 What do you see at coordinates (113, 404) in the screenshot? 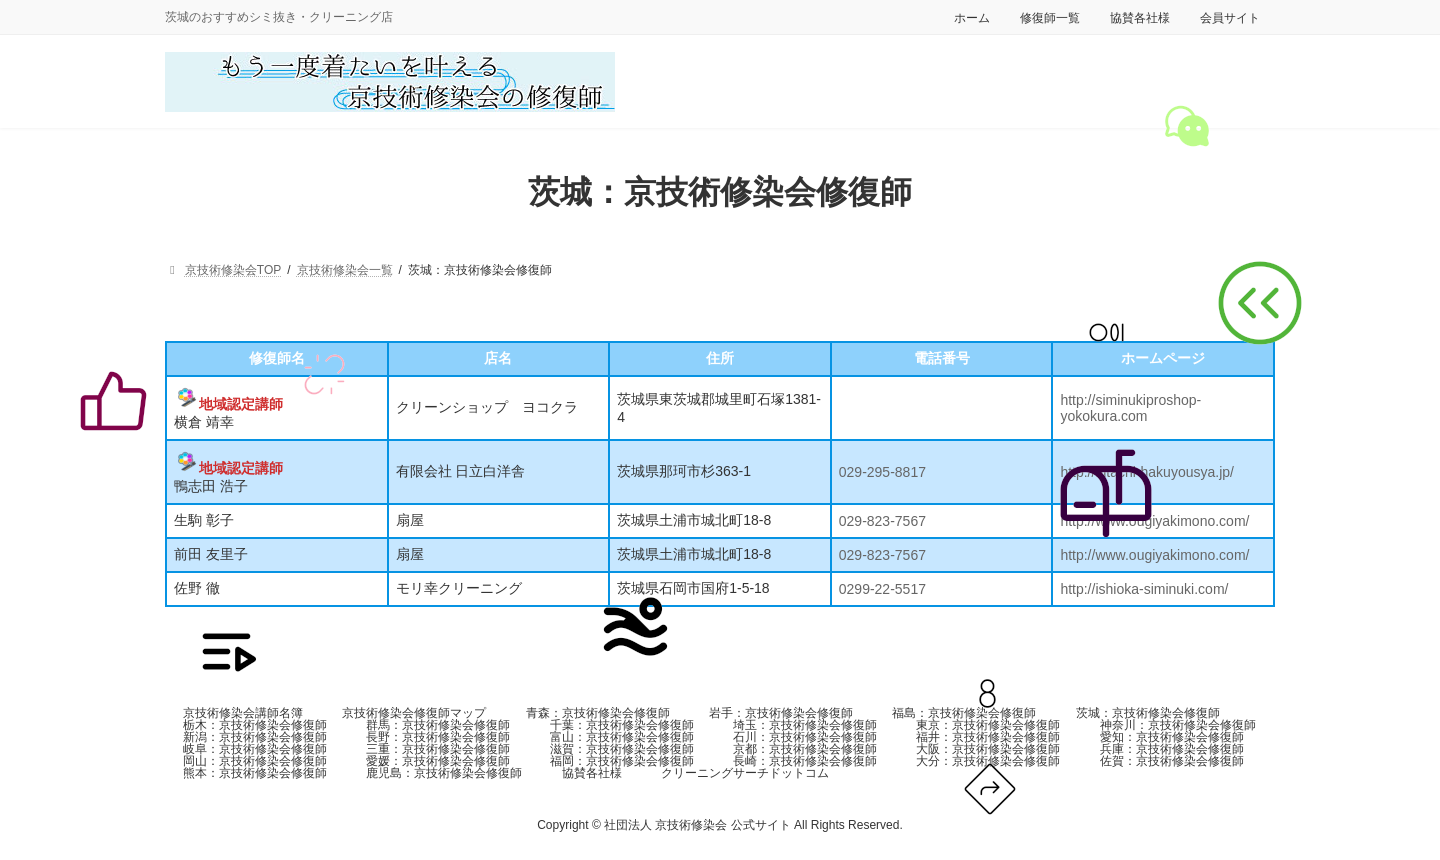
I see `like or approve content` at bounding box center [113, 404].